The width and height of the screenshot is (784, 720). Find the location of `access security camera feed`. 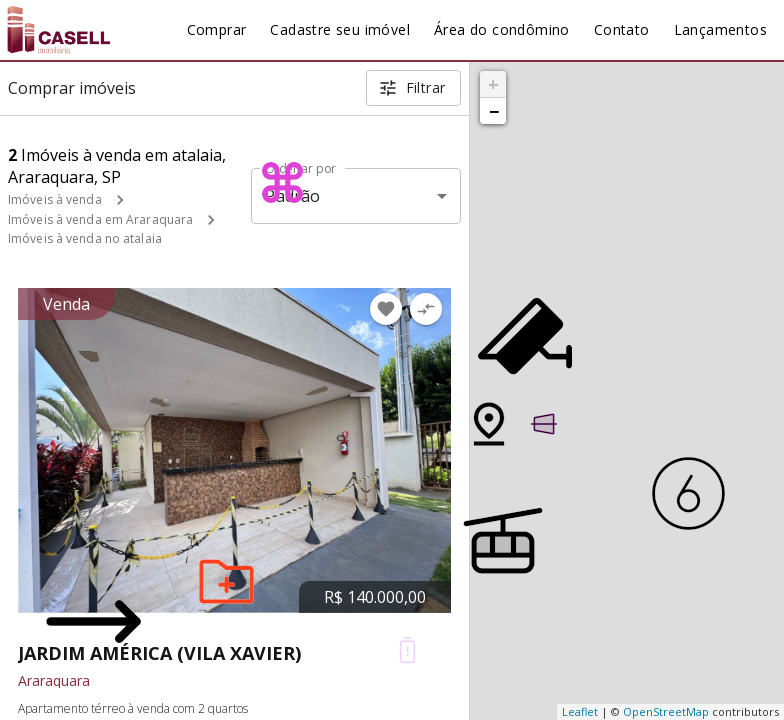

access security camera feed is located at coordinates (525, 342).